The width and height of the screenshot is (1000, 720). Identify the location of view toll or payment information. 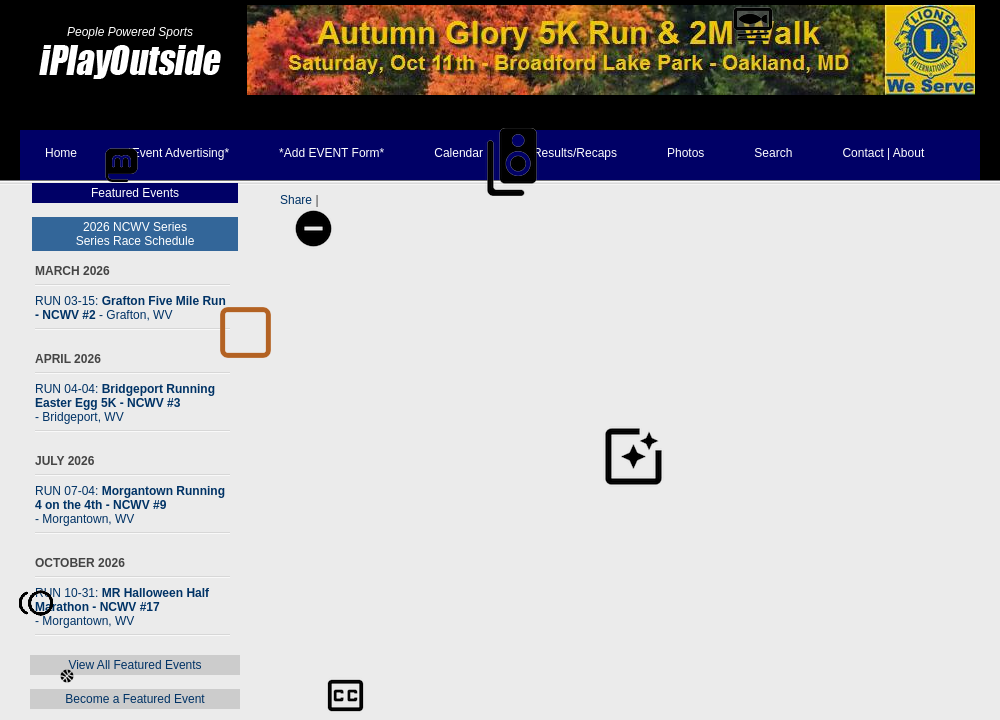
(36, 603).